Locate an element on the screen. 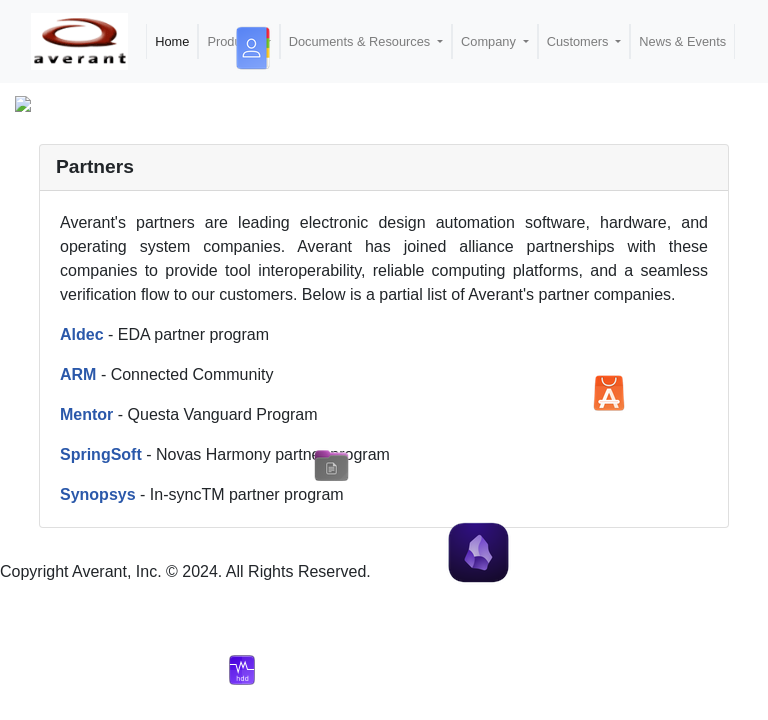 The image size is (768, 720). virtualbox hard disk drive file is located at coordinates (242, 670).